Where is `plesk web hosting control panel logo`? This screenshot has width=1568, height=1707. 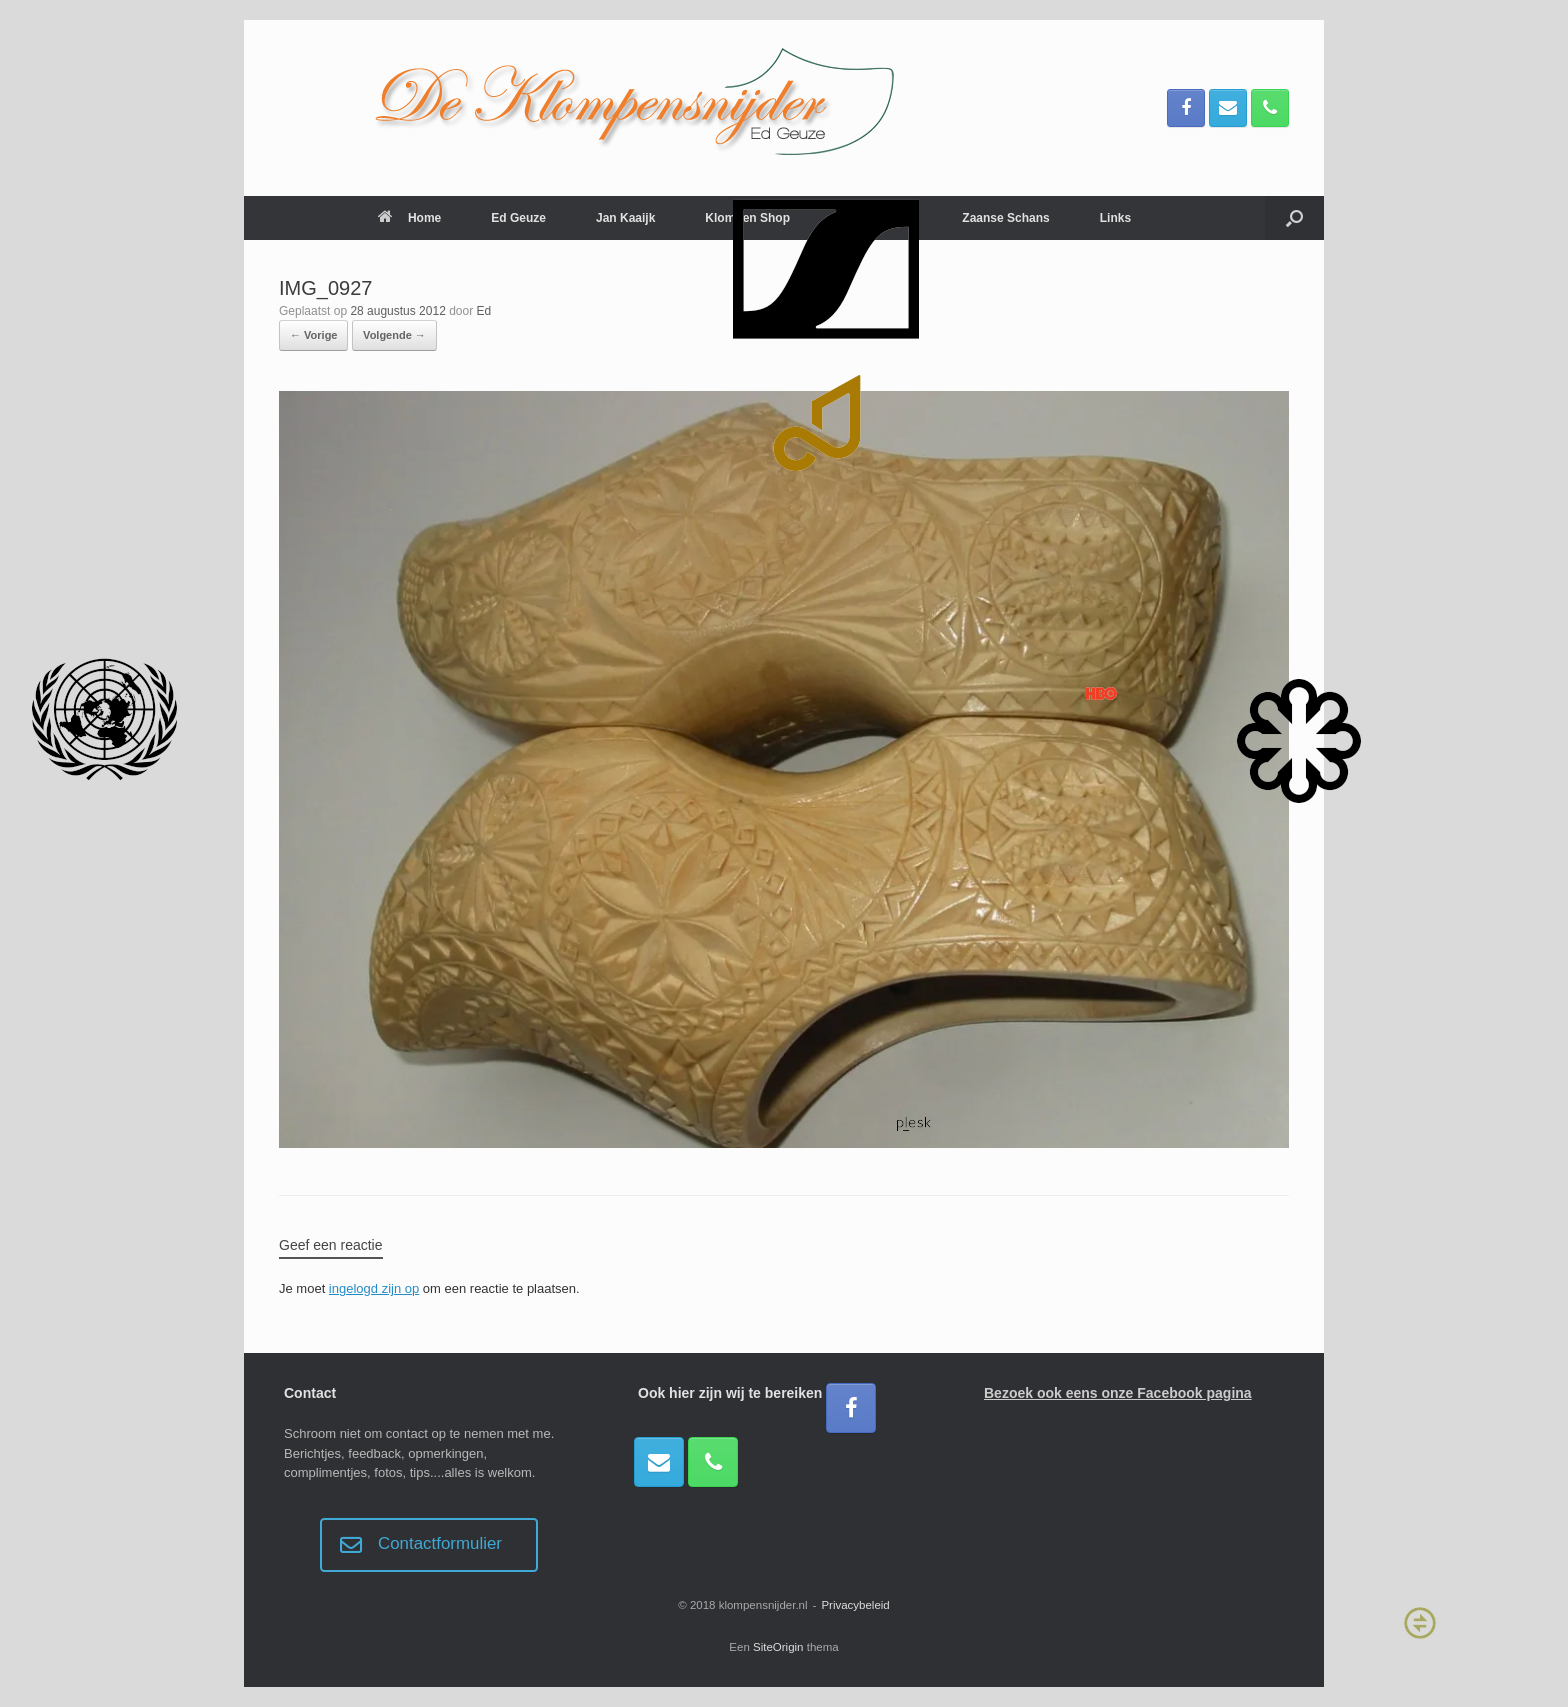
plesk web hosting control panel logo is located at coordinates (914, 1124).